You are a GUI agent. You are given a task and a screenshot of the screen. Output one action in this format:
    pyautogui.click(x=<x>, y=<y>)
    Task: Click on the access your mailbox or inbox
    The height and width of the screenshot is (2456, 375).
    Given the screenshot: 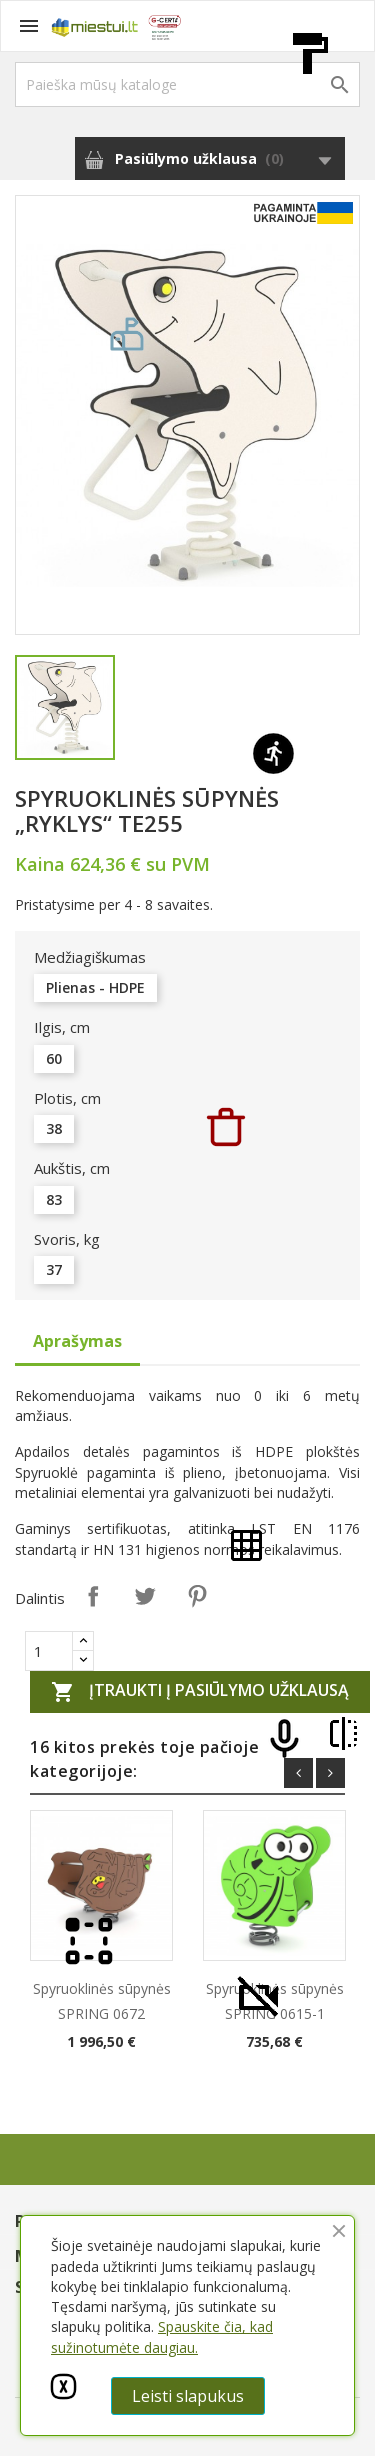 What is the action you would take?
    pyautogui.click(x=127, y=334)
    